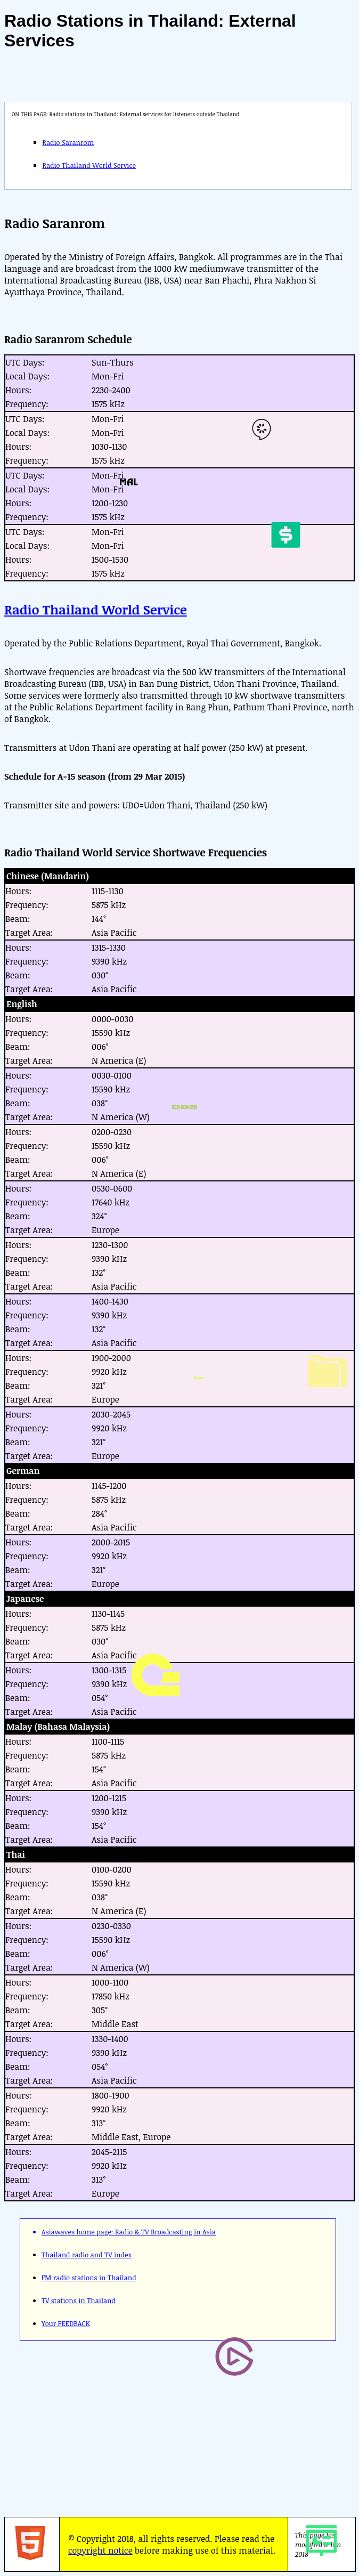 This screenshot has width=359, height=2576. Describe the element at coordinates (129, 482) in the screenshot. I see `open MyAnimeList app or website` at that location.